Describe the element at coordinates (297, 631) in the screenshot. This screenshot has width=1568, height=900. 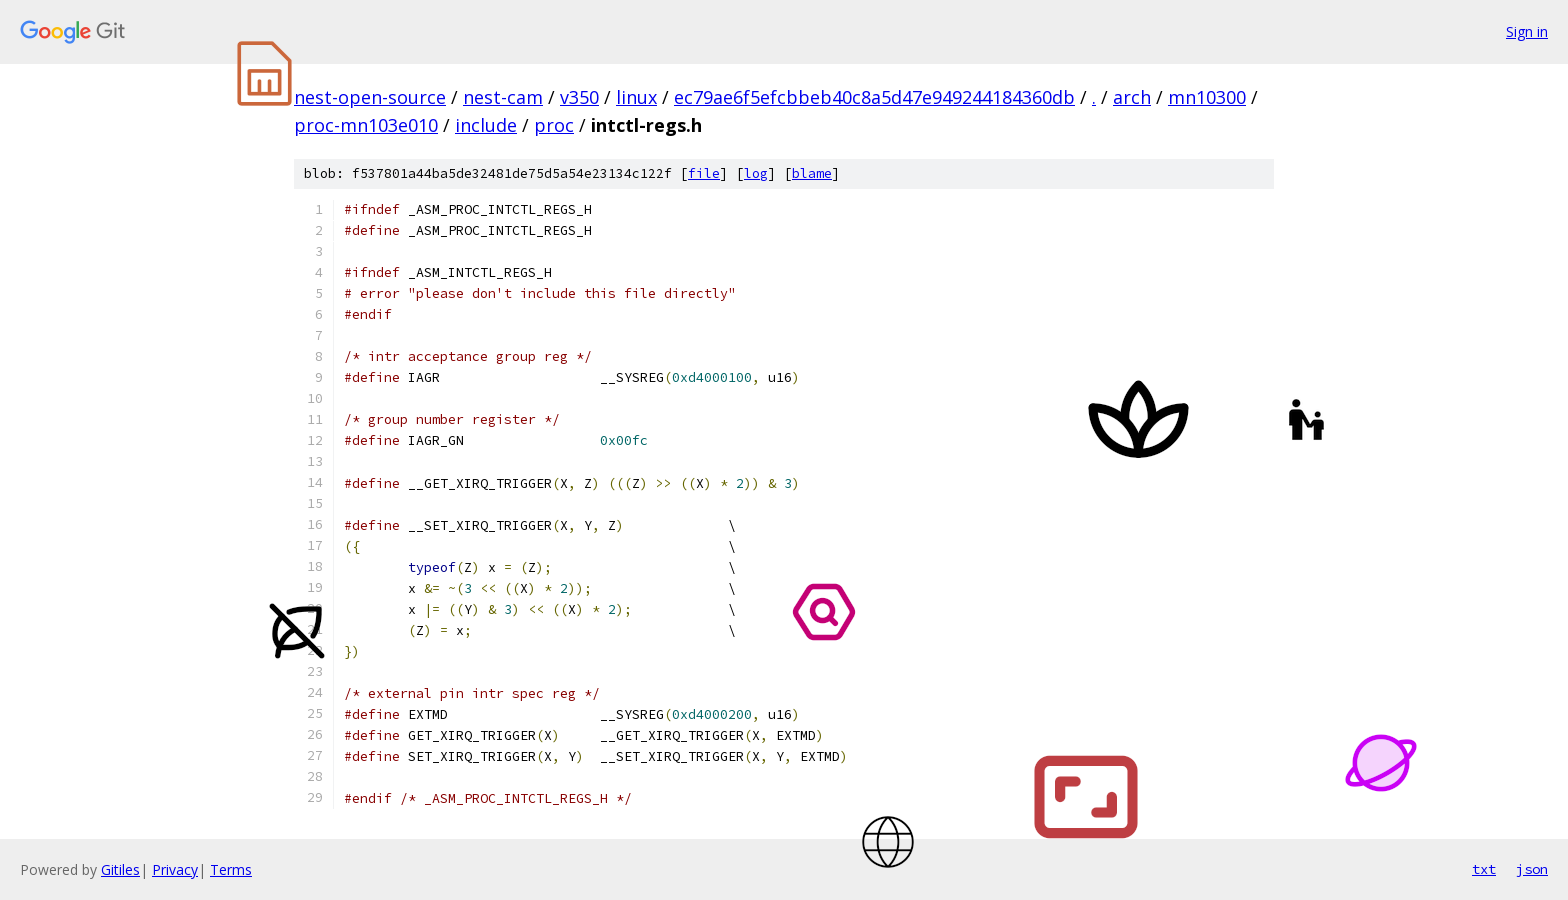
I see `disable eco mode or power saving` at that location.